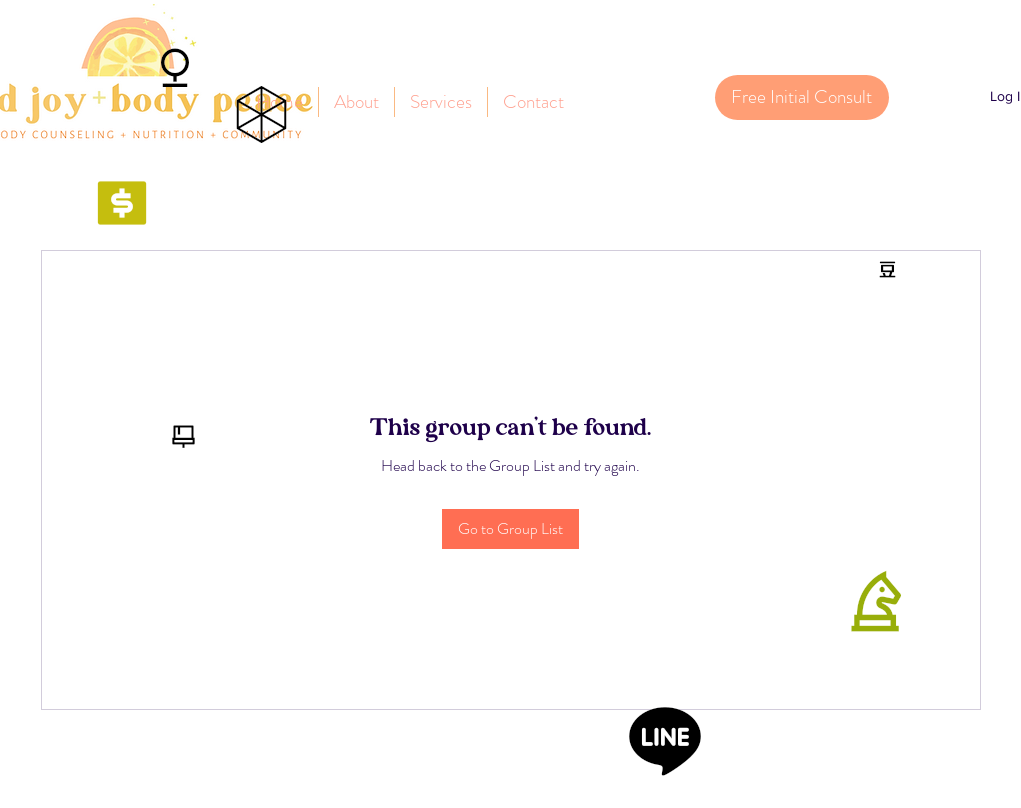 The image size is (1021, 808). What do you see at coordinates (887, 269) in the screenshot?
I see `open douban app` at bounding box center [887, 269].